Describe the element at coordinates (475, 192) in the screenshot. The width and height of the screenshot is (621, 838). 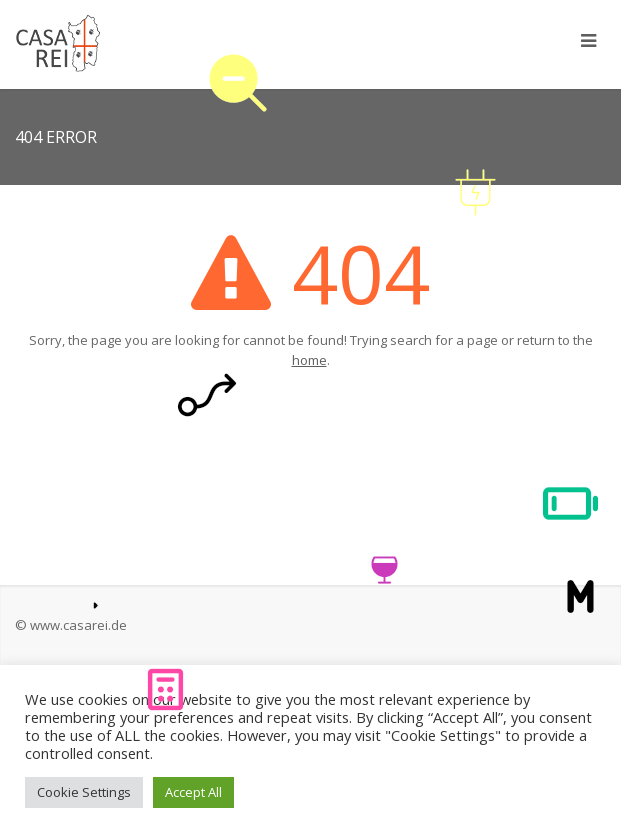
I see `indicates device is currently charging` at that location.